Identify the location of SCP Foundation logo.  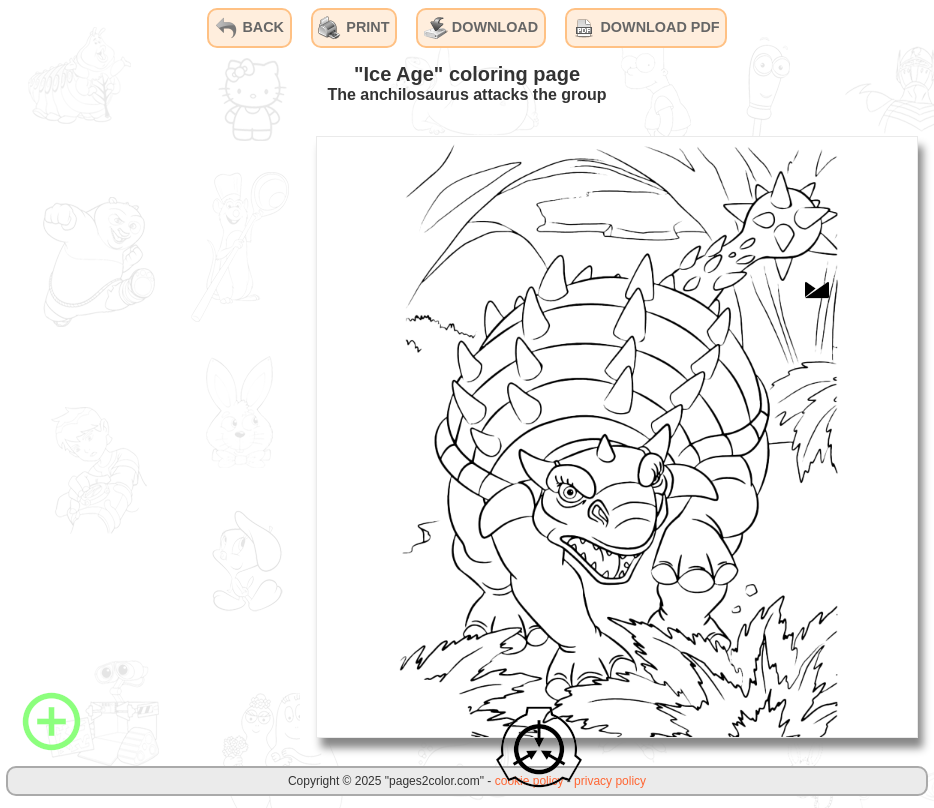
(539, 747).